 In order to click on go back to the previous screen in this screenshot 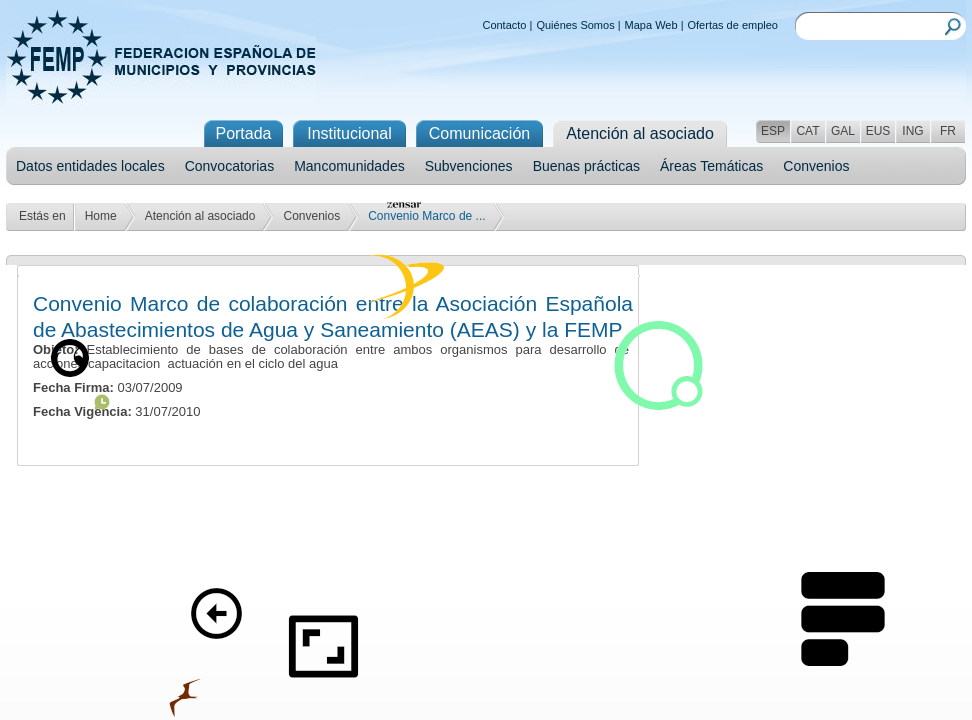, I will do `click(216, 613)`.